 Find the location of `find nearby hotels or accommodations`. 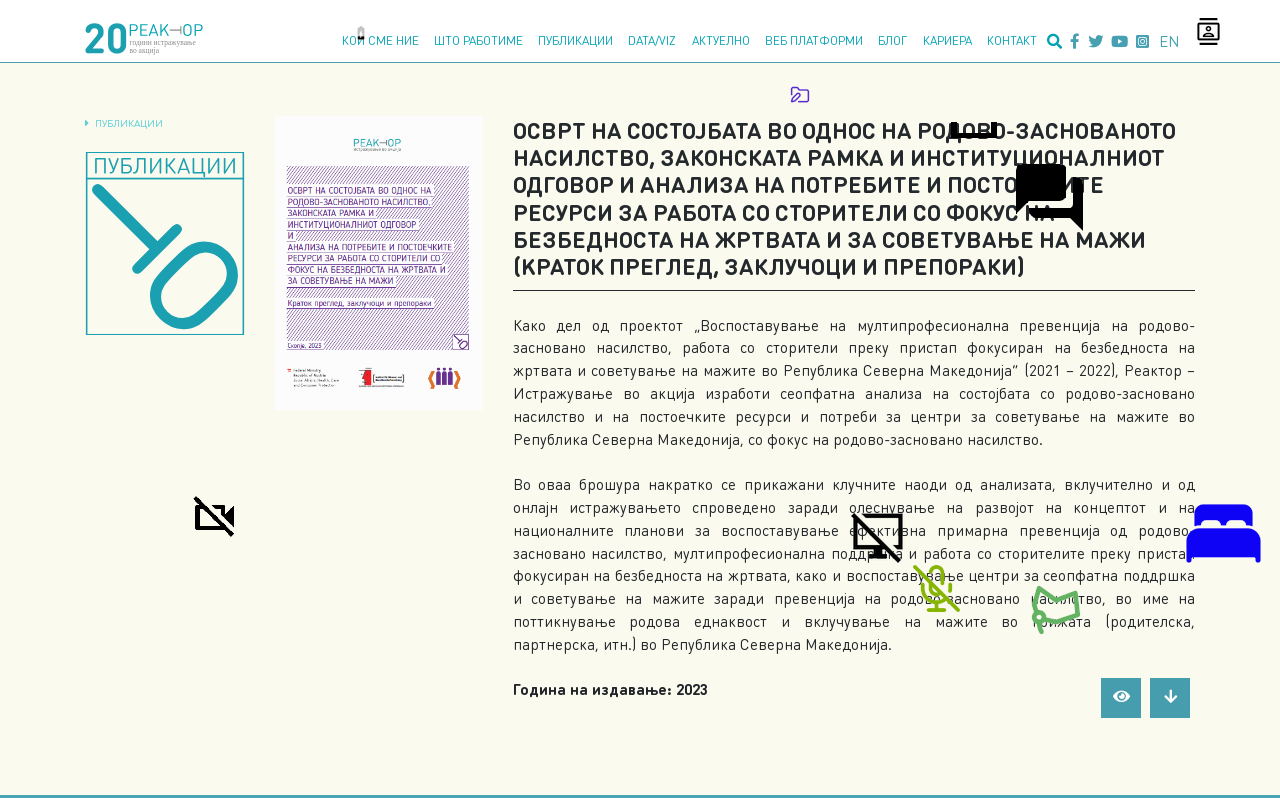

find nearby hotels or accommodations is located at coordinates (1223, 533).